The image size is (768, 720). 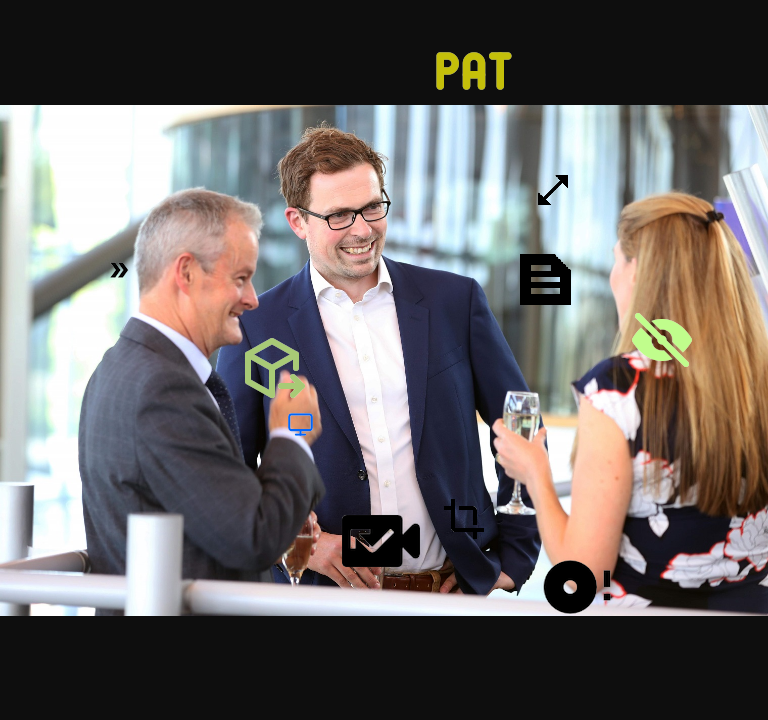 I want to click on hide password or sensitive content, so click(x=662, y=340).